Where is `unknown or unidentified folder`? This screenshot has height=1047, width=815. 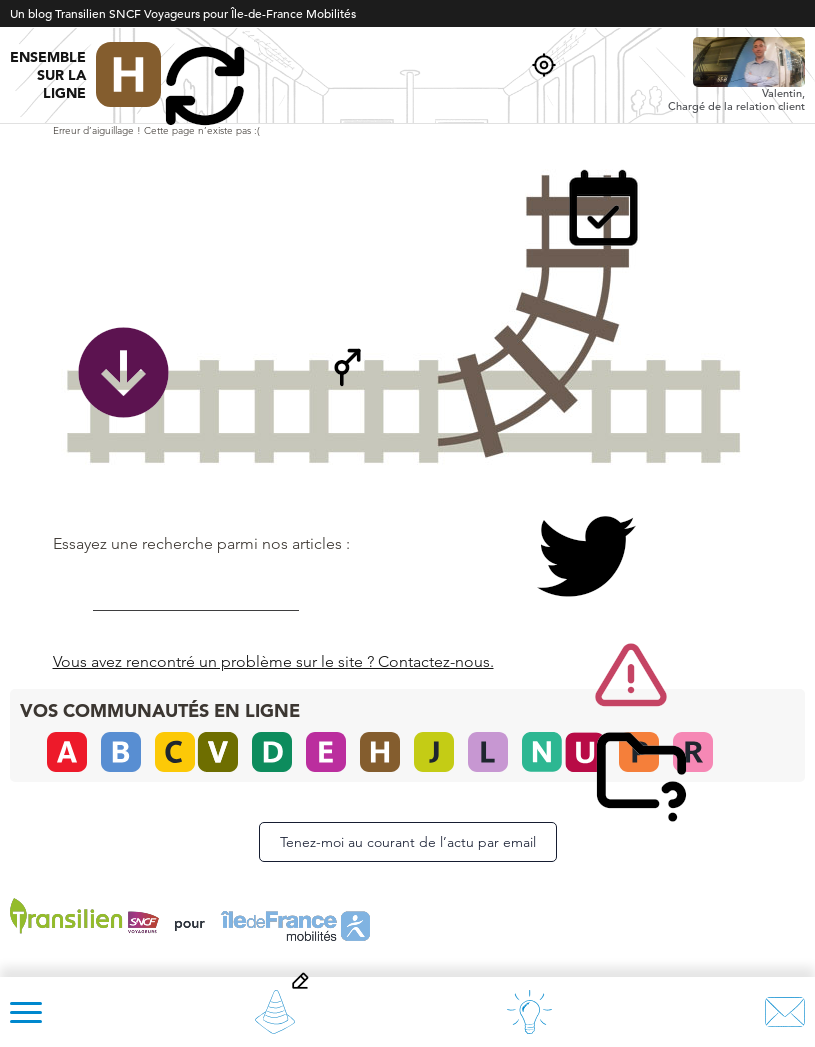
unknown or unidentified folder is located at coordinates (641, 772).